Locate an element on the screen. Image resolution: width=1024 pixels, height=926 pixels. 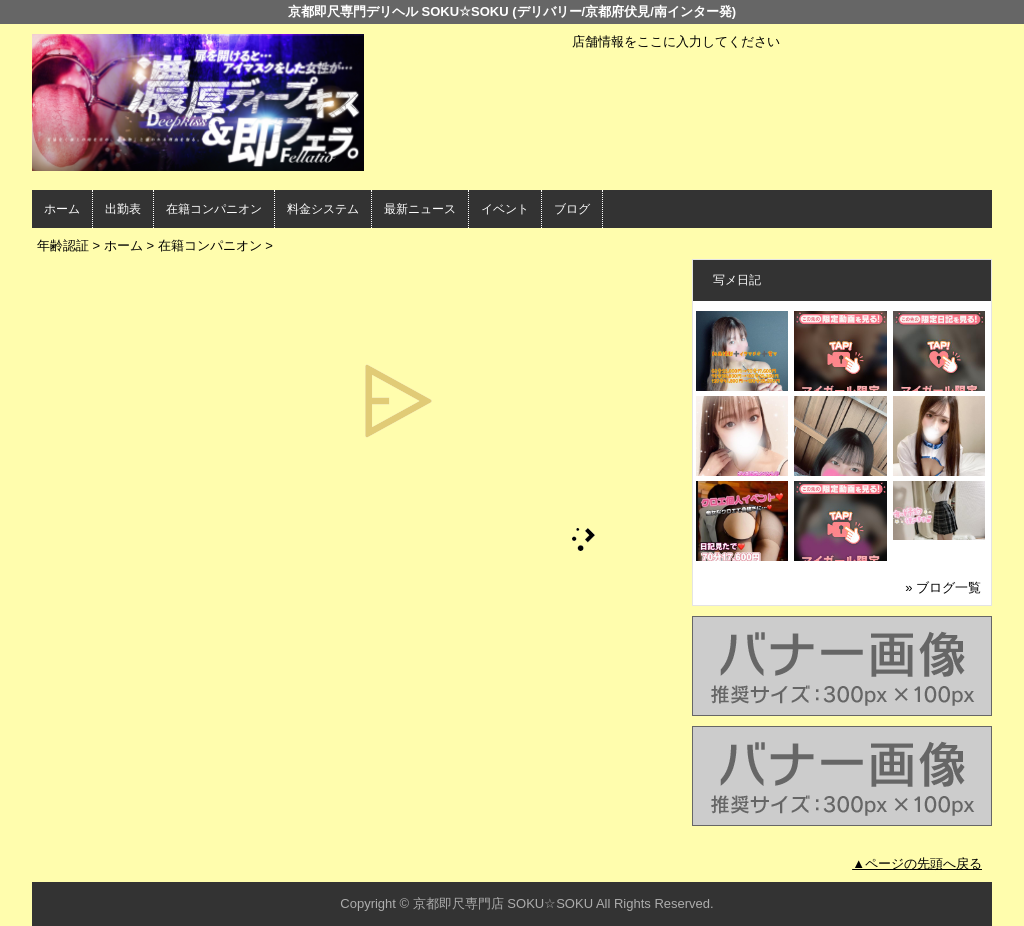
KDE Plasma desktop environment logo is located at coordinates (583, 539).